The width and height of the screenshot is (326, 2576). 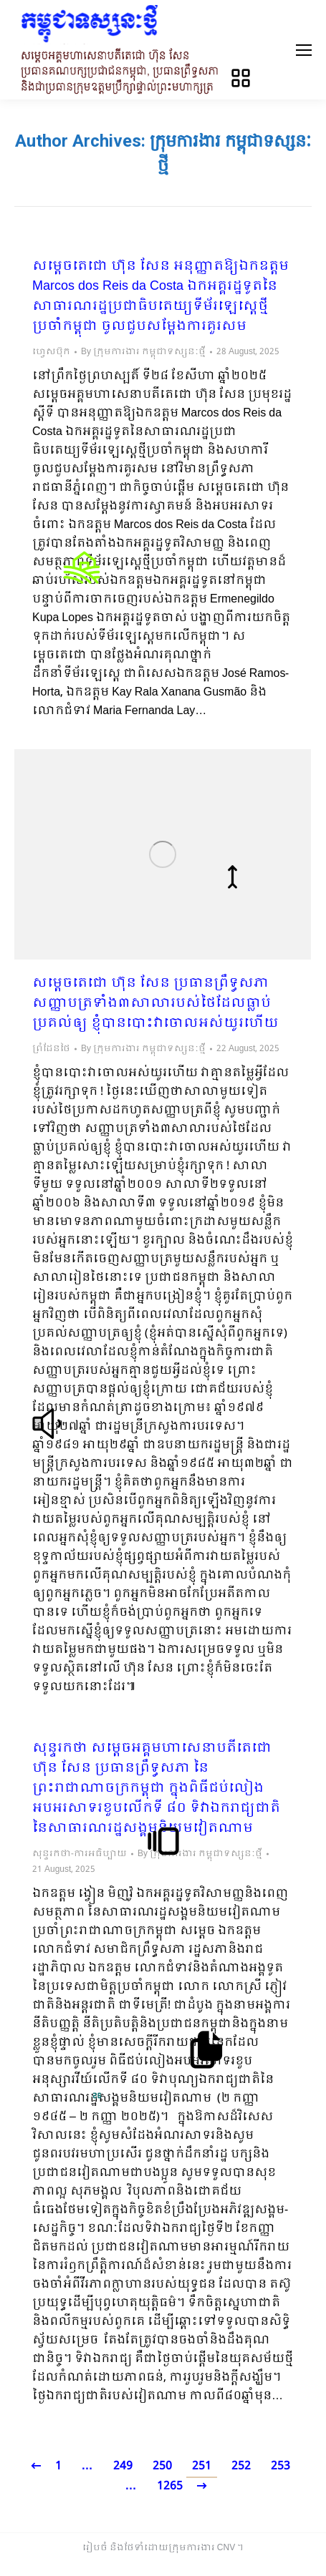 I want to click on indicates item number 26 in a list or sequence, so click(x=97, y=2095).